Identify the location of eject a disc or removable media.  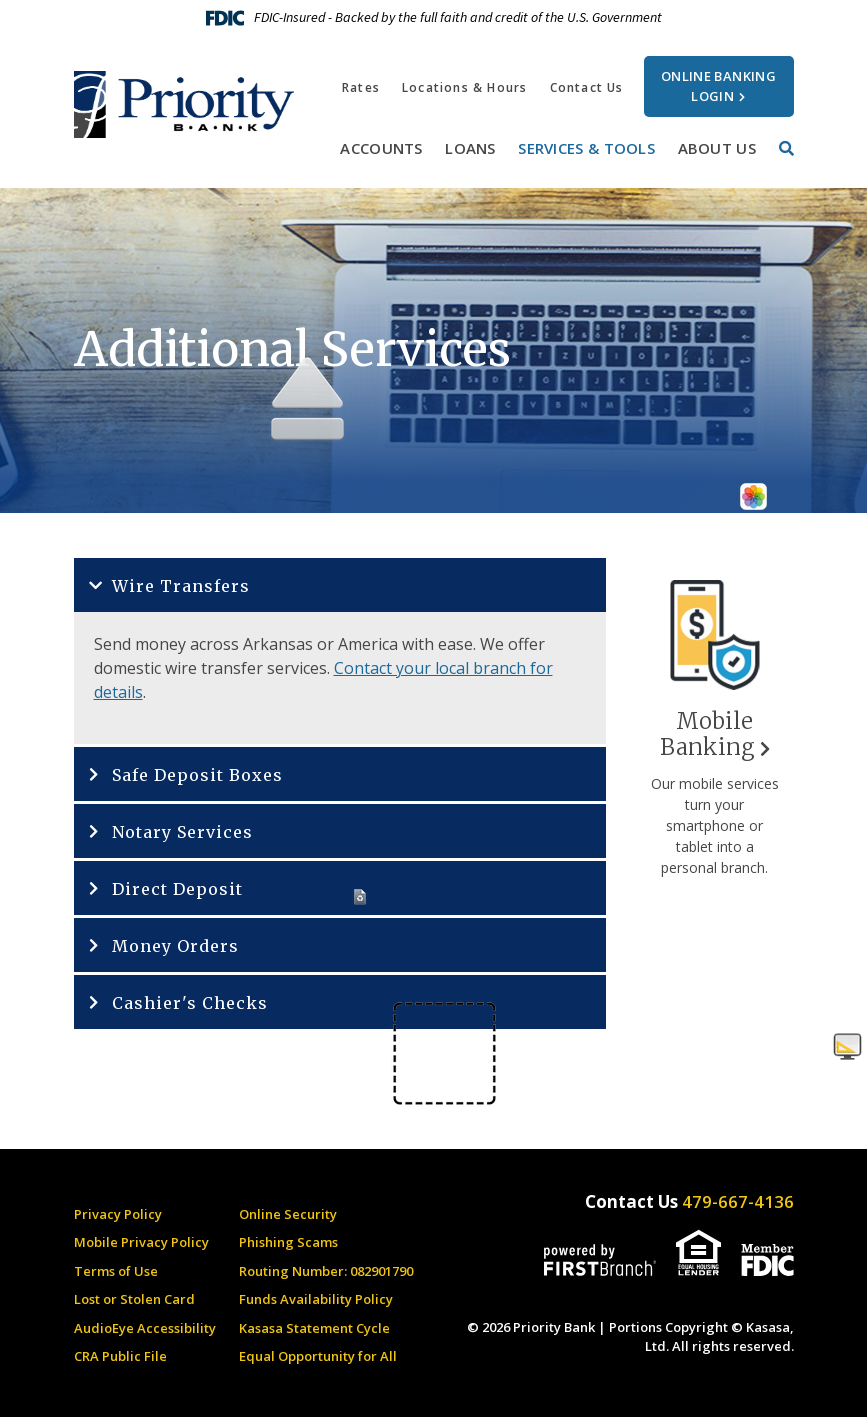
(307, 398).